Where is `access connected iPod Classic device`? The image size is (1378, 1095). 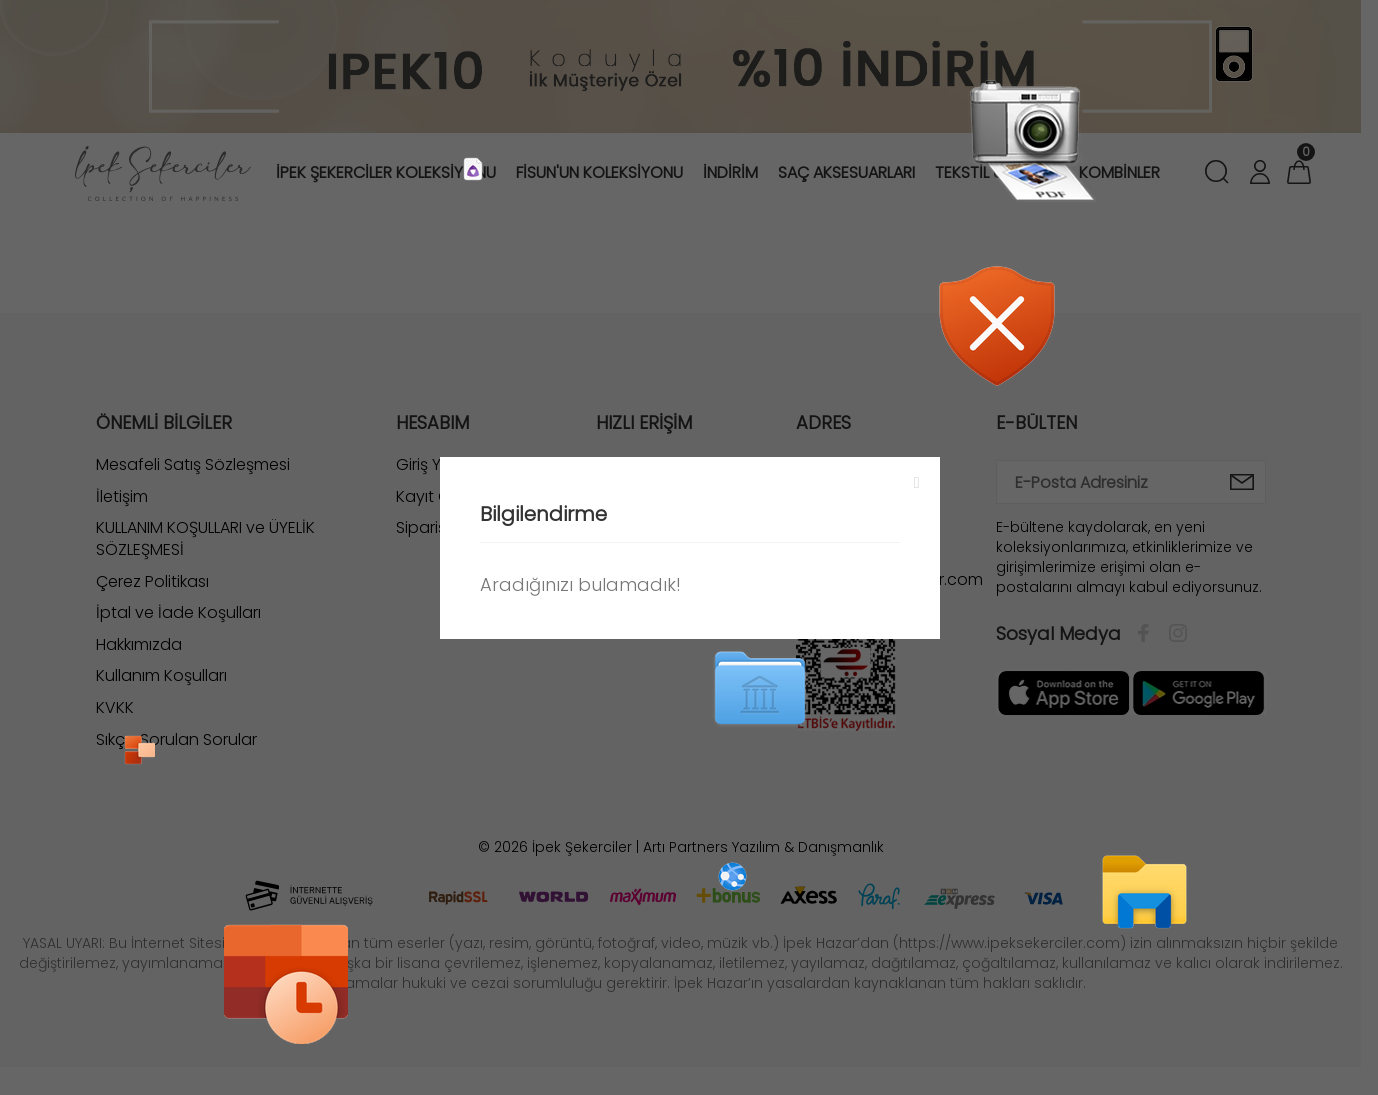 access connected iPod Classic device is located at coordinates (1234, 54).